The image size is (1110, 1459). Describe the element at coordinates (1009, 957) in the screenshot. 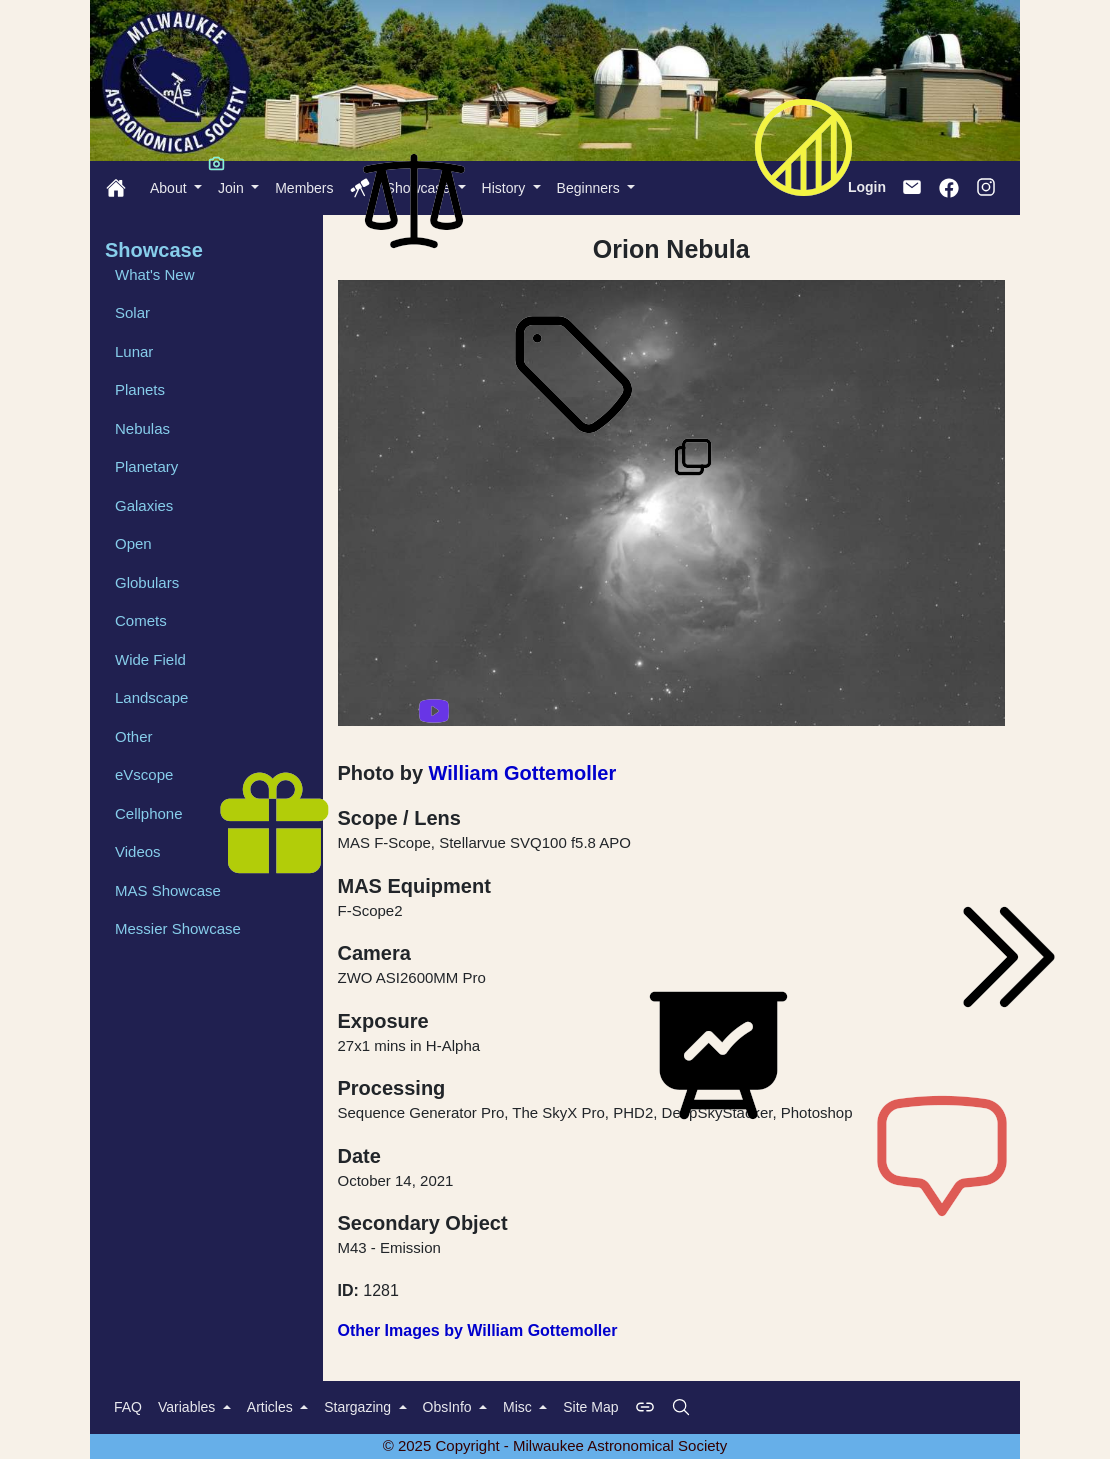

I see `skip forward or advance quickly` at that location.